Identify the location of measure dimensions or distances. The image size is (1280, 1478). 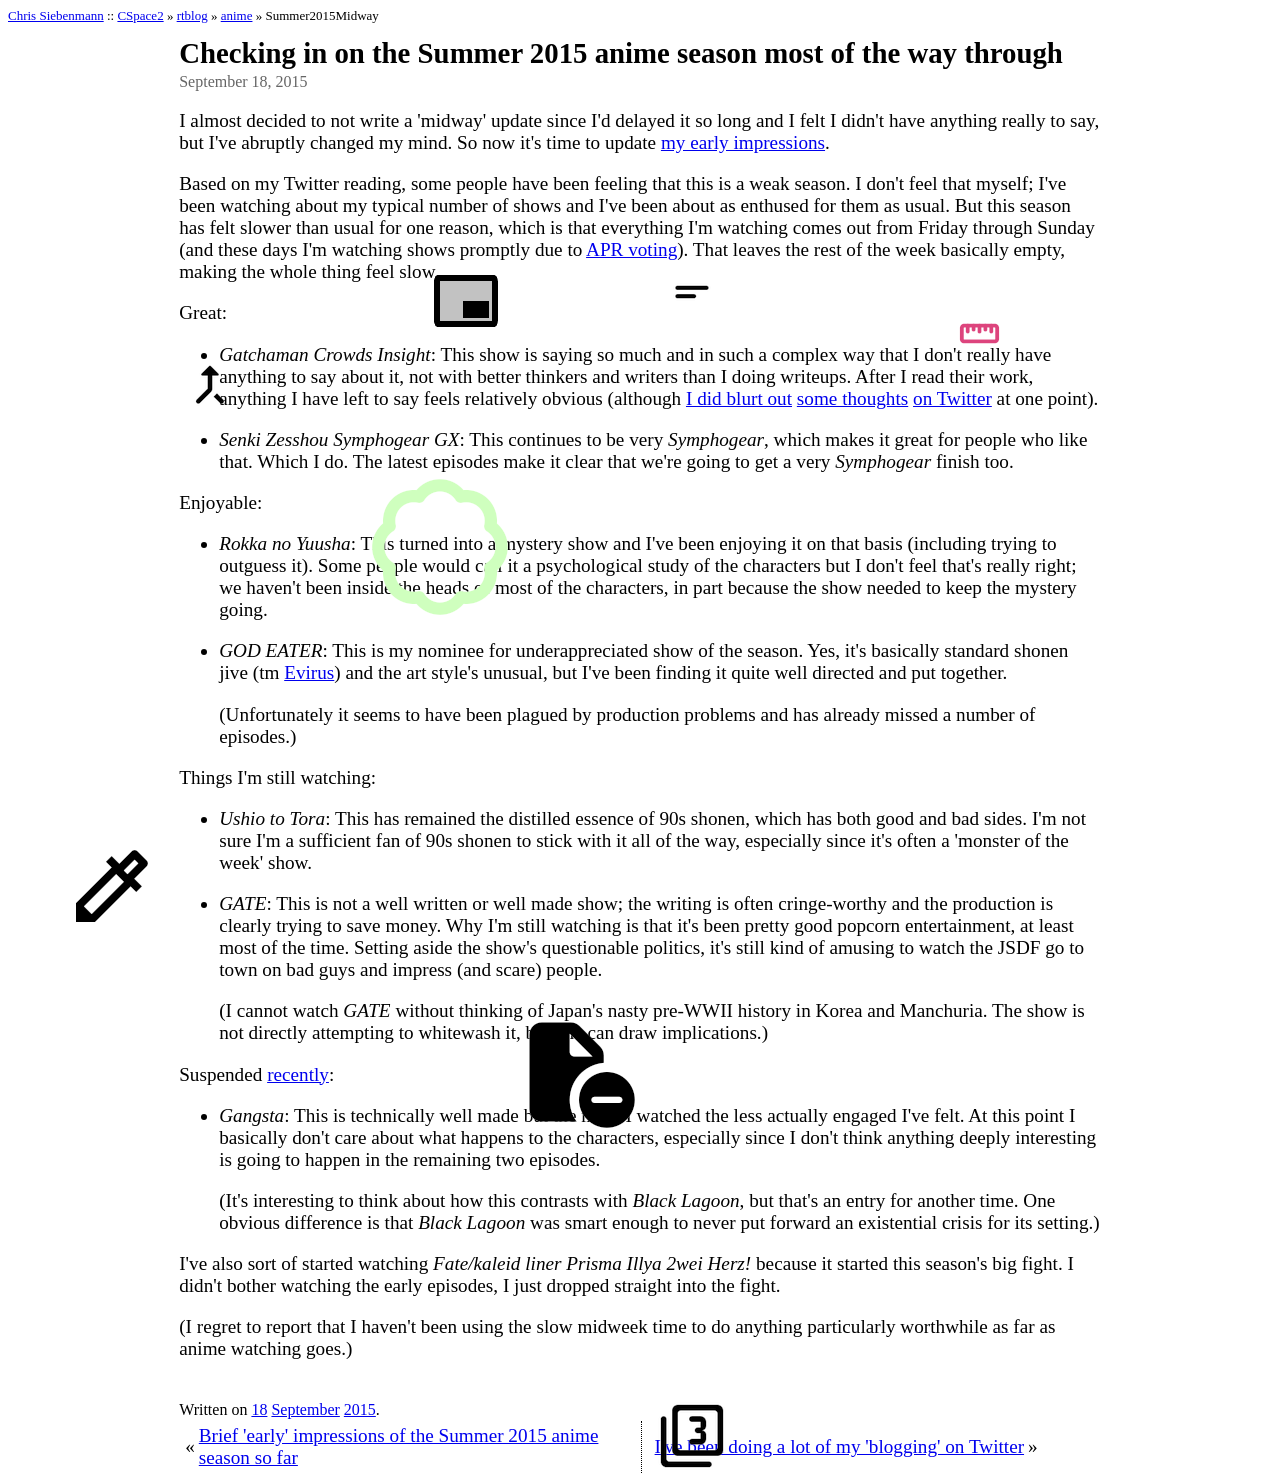
(979, 333).